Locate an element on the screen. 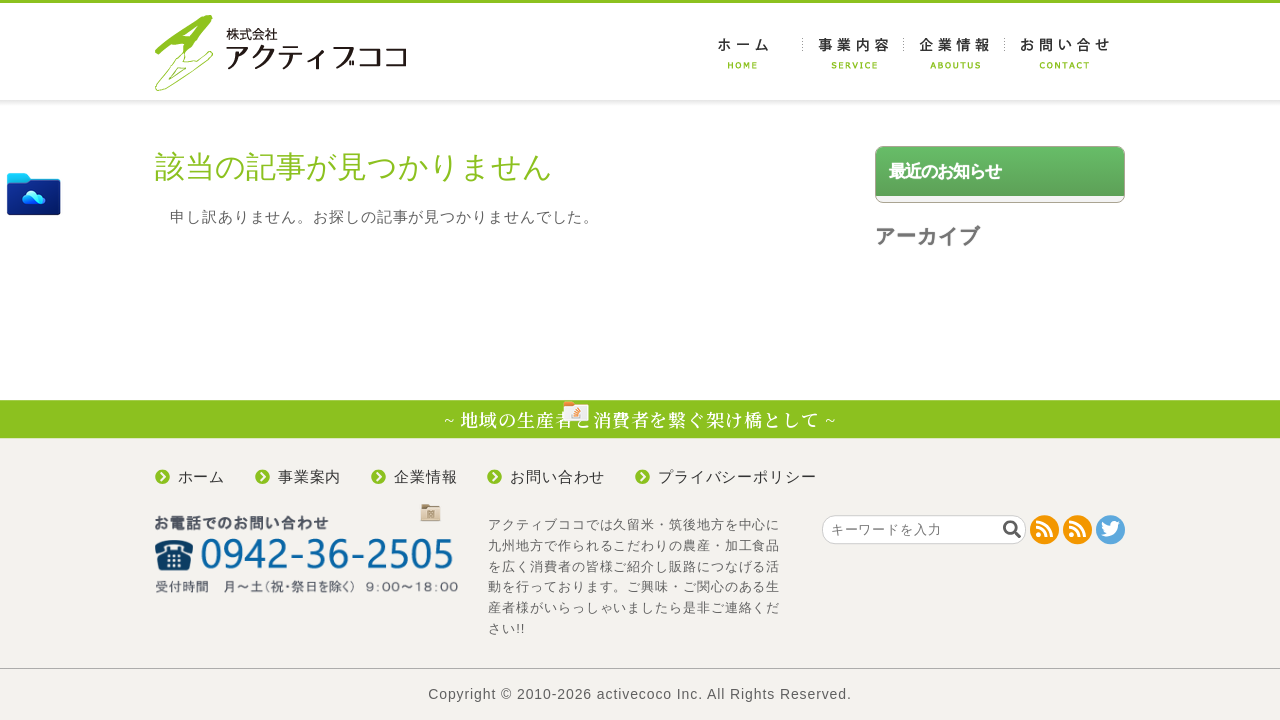 Image resolution: width=1280 pixels, height=720 pixels. open wondershare document cloud folder is located at coordinates (33, 195).